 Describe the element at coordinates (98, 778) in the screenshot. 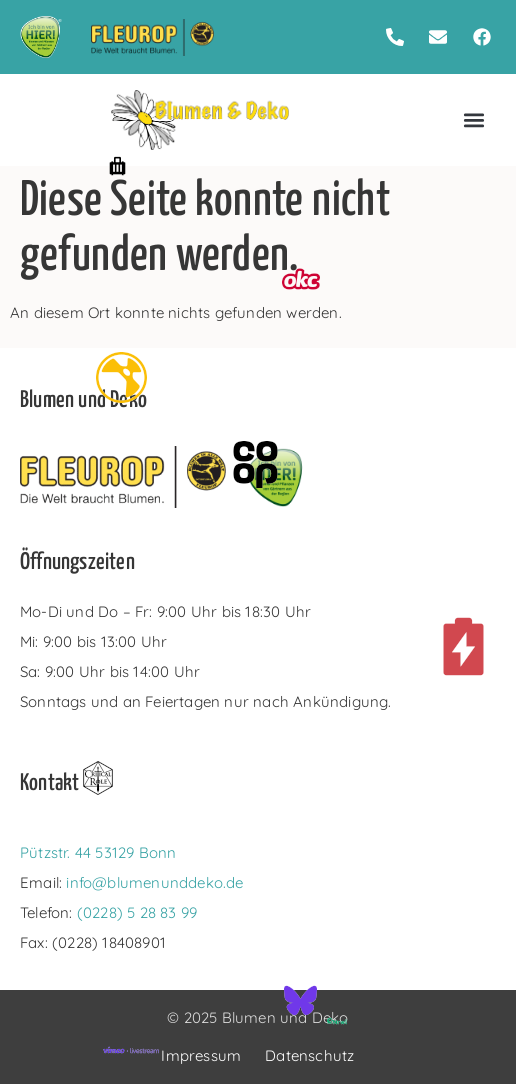

I see `critical role official logo` at that location.